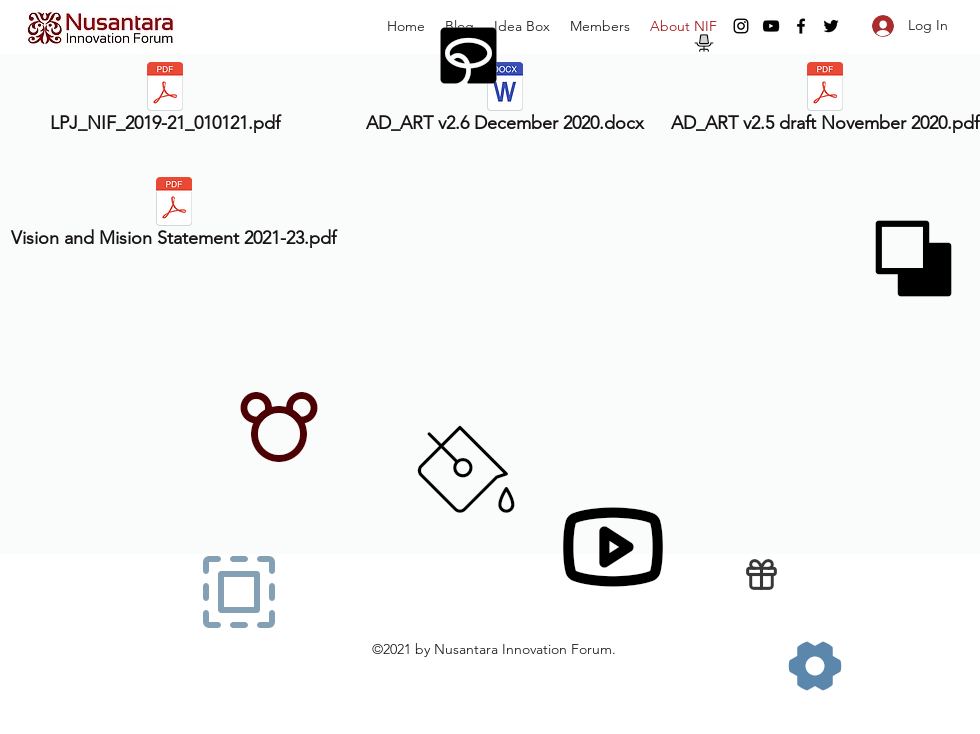 The height and width of the screenshot is (734, 980). Describe the element at coordinates (279, 427) in the screenshot. I see `access disney-related content or apps` at that location.